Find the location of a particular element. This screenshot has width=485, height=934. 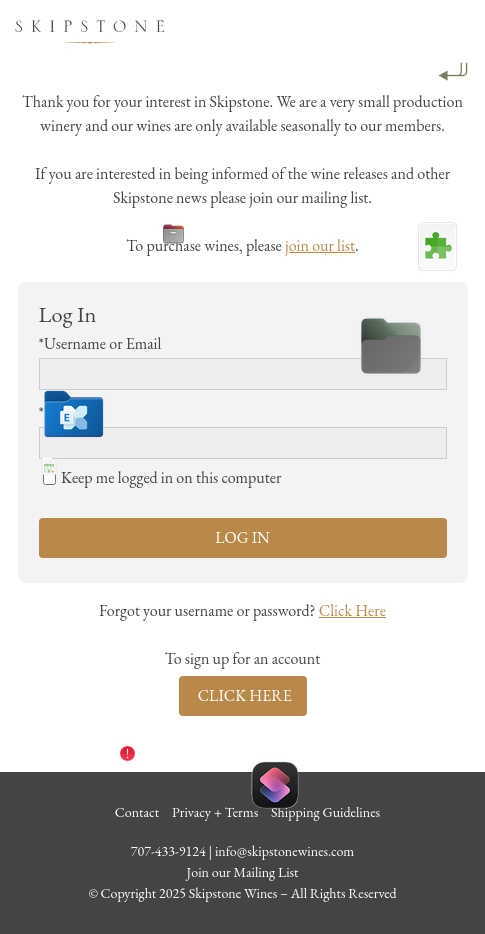

indicates an application error or crash is located at coordinates (127, 753).